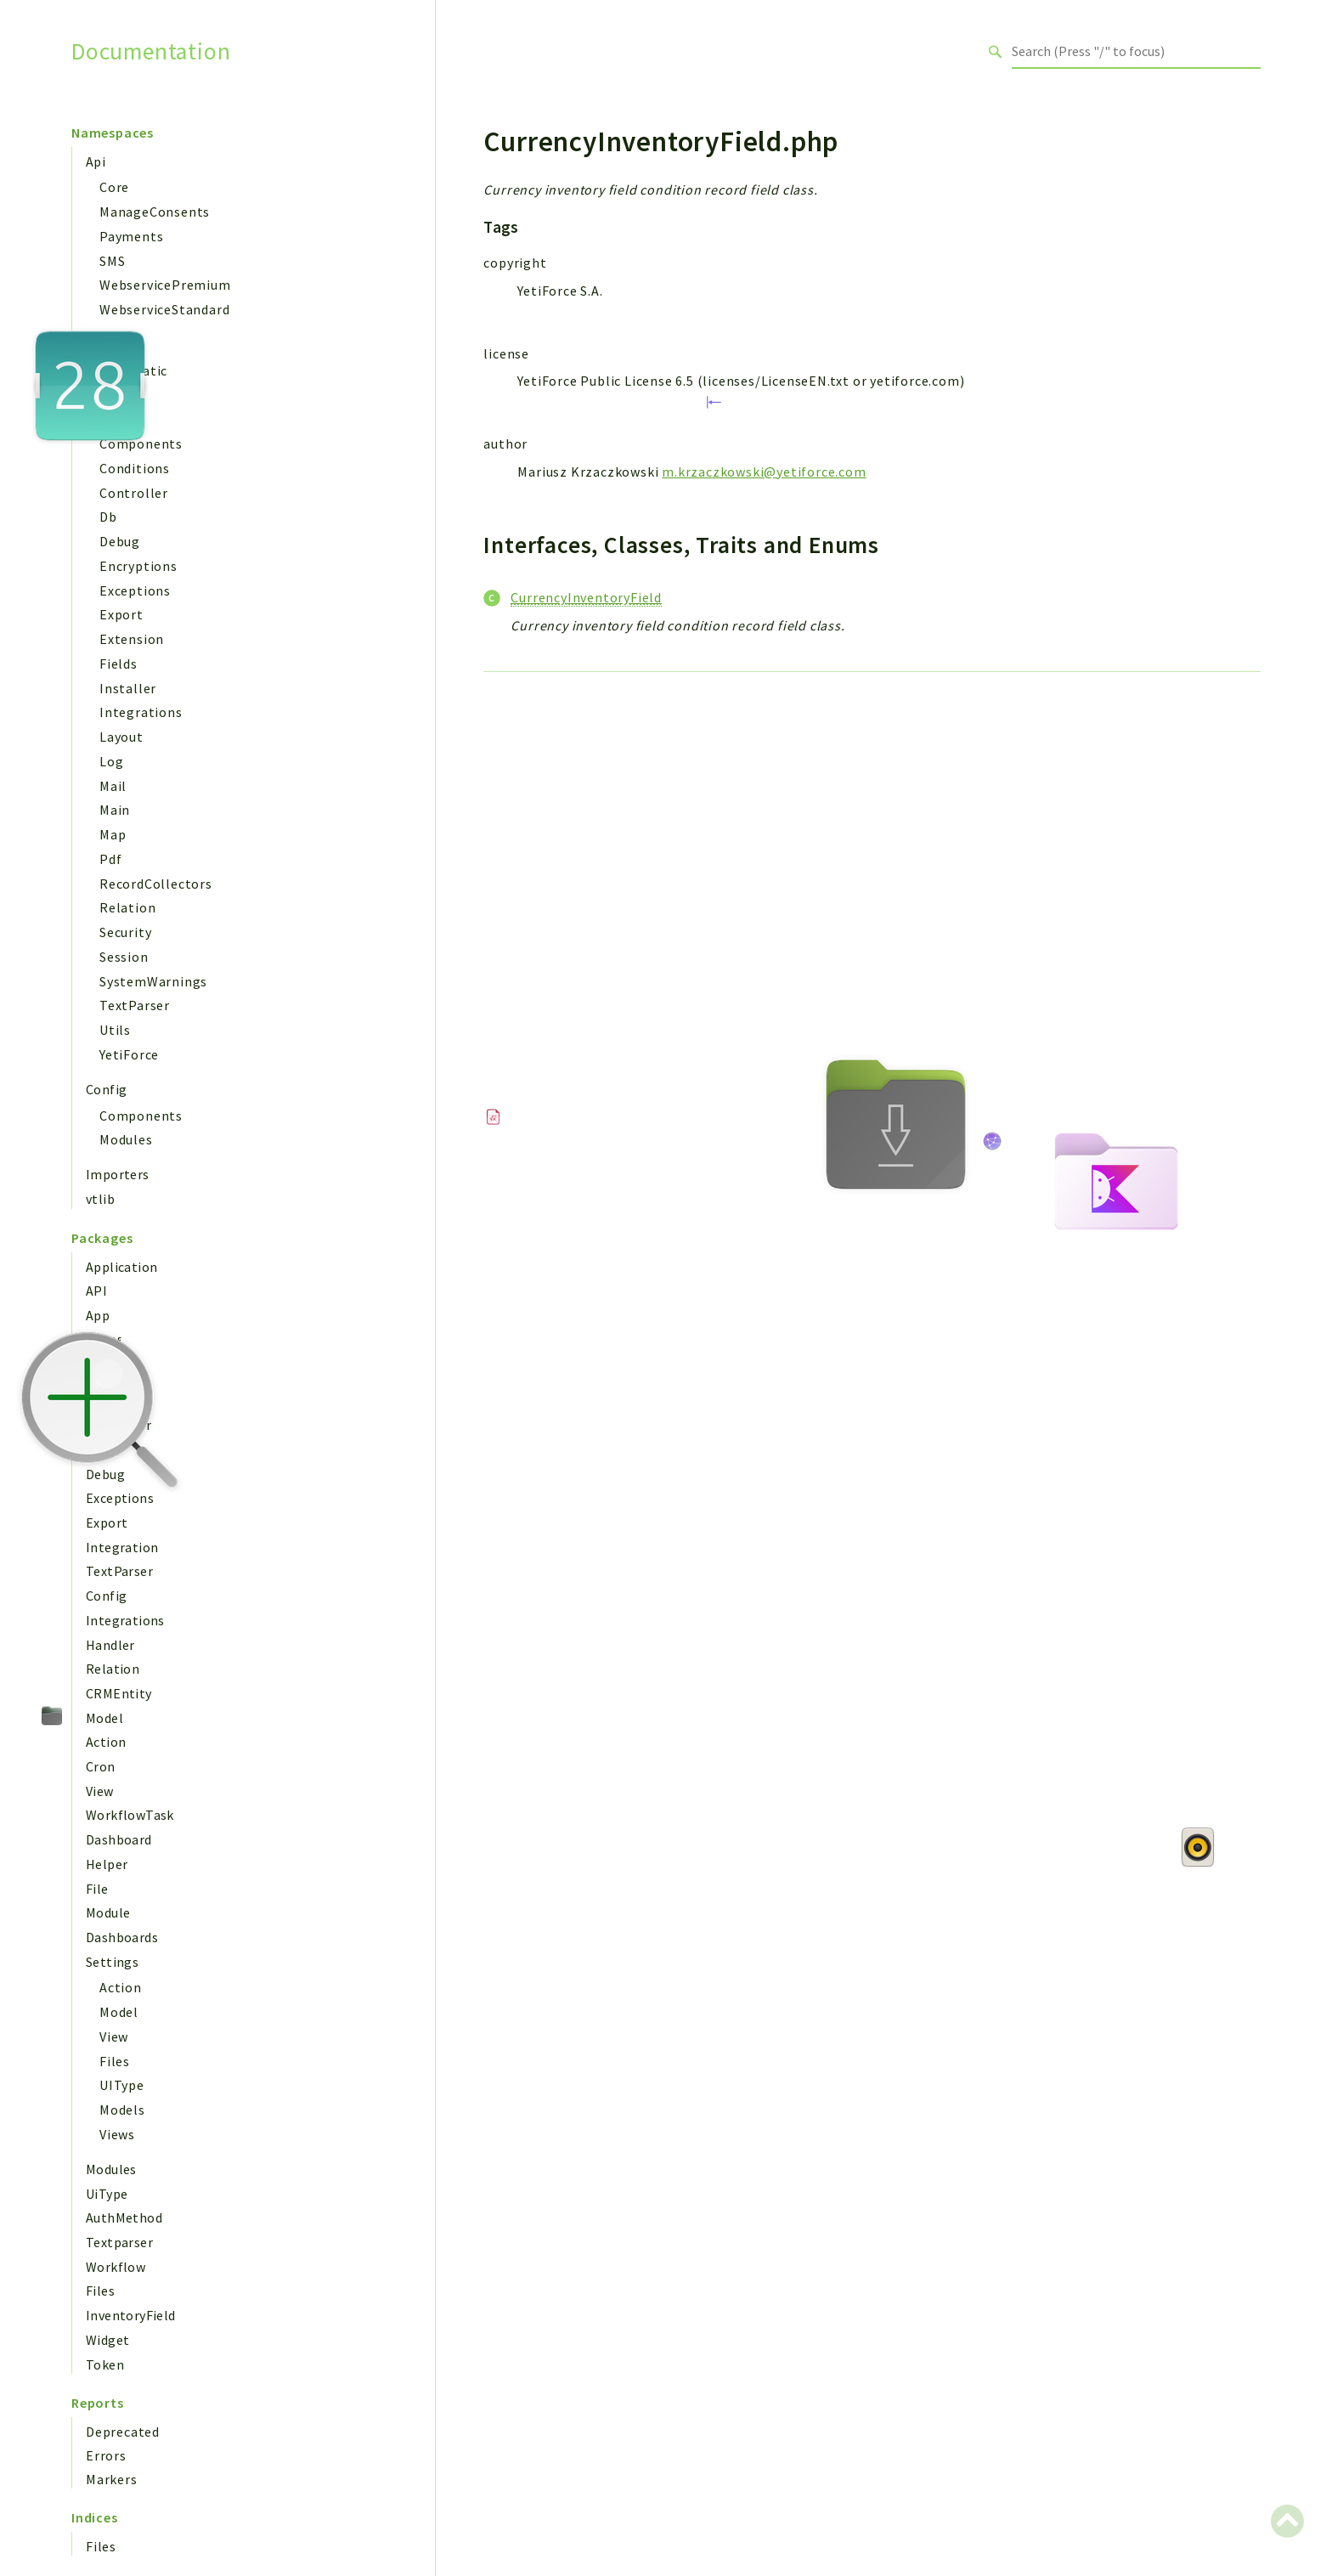 The width and height of the screenshot is (1332, 2576). I want to click on go to the first item in a list or sequence, so click(714, 402).